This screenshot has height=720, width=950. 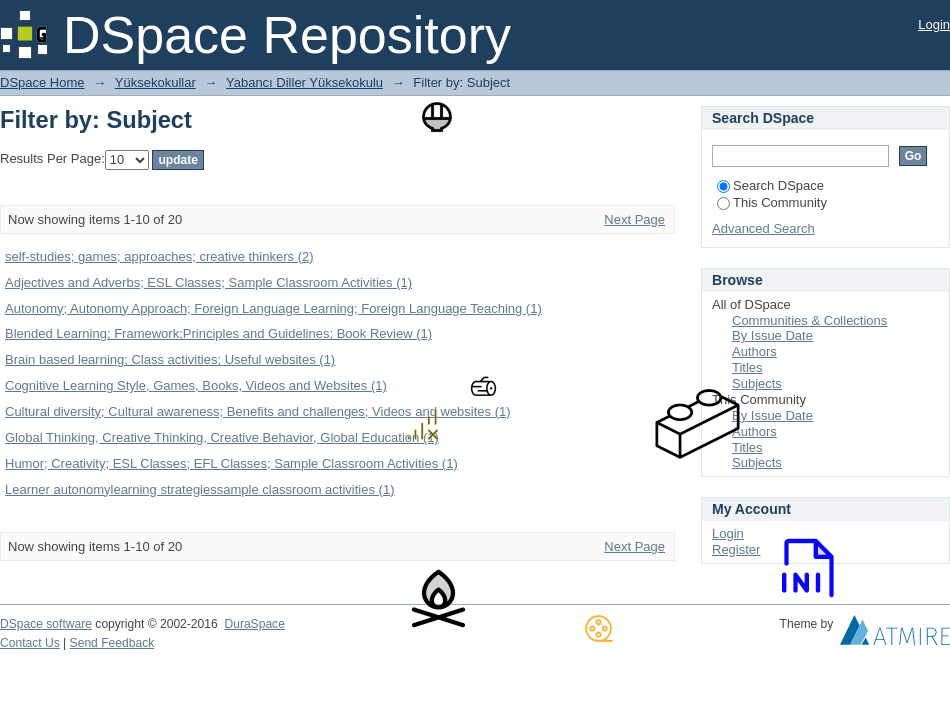 What do you see at coordinates (423, 426) in the screenshot?
I see `no cellular signal available` at bounding box center [423, 426].